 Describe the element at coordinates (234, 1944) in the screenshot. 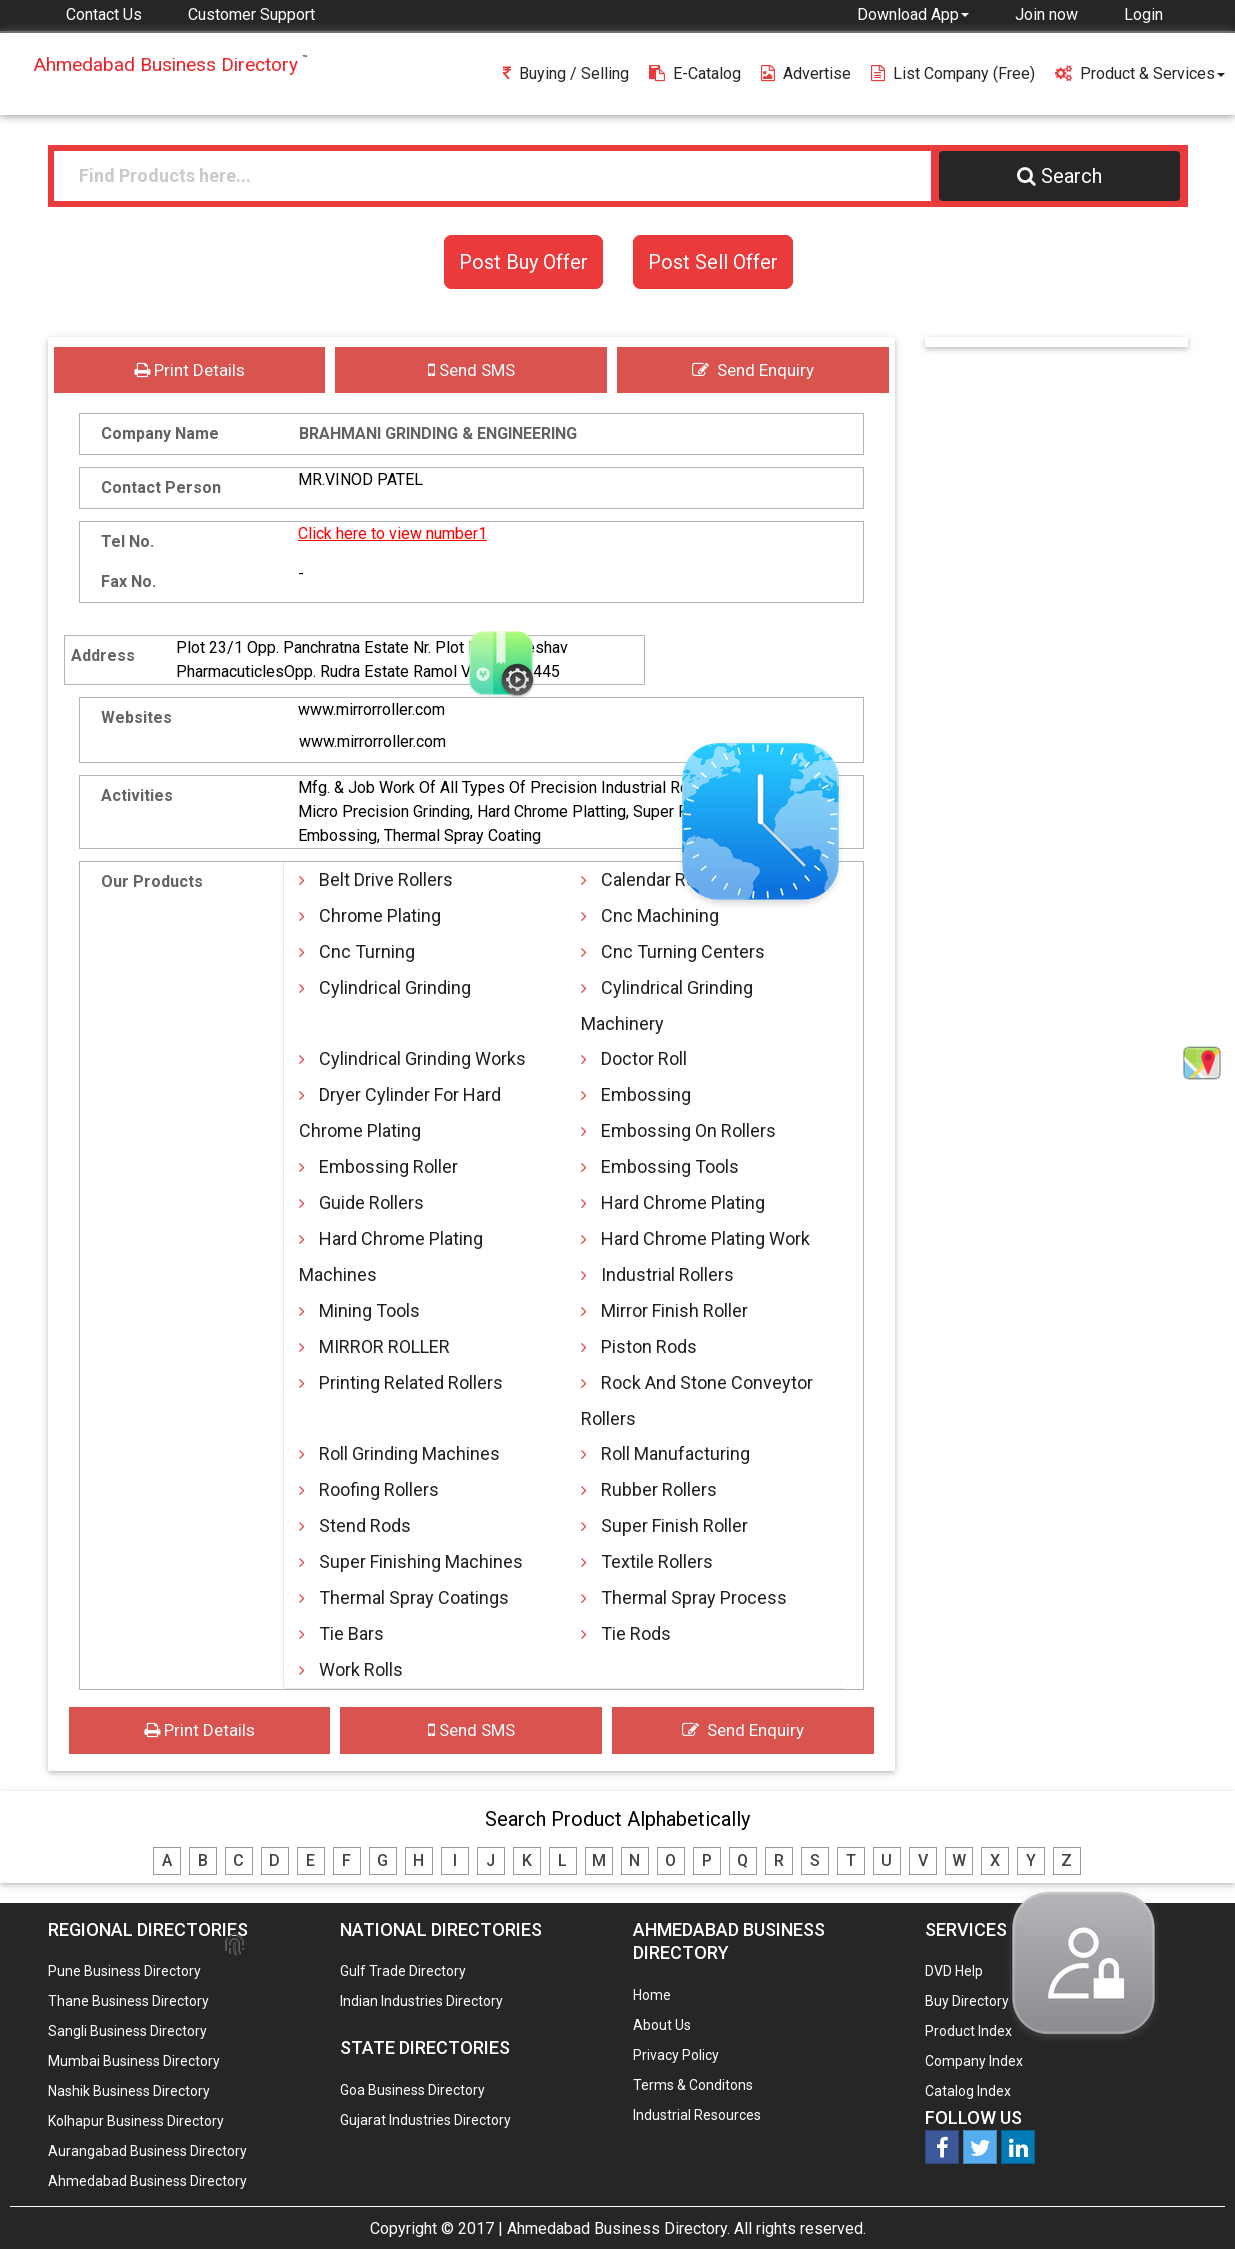

I see `authenticate with fingerprint` at that location.